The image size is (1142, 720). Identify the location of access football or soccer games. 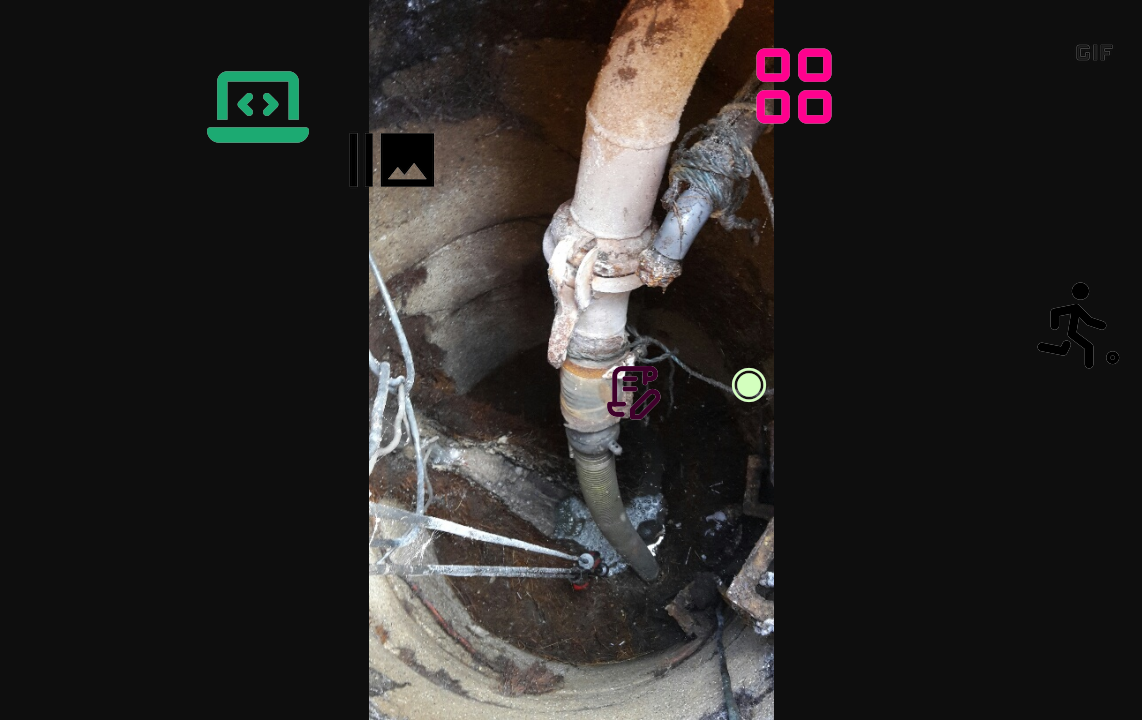
(1080, 325).